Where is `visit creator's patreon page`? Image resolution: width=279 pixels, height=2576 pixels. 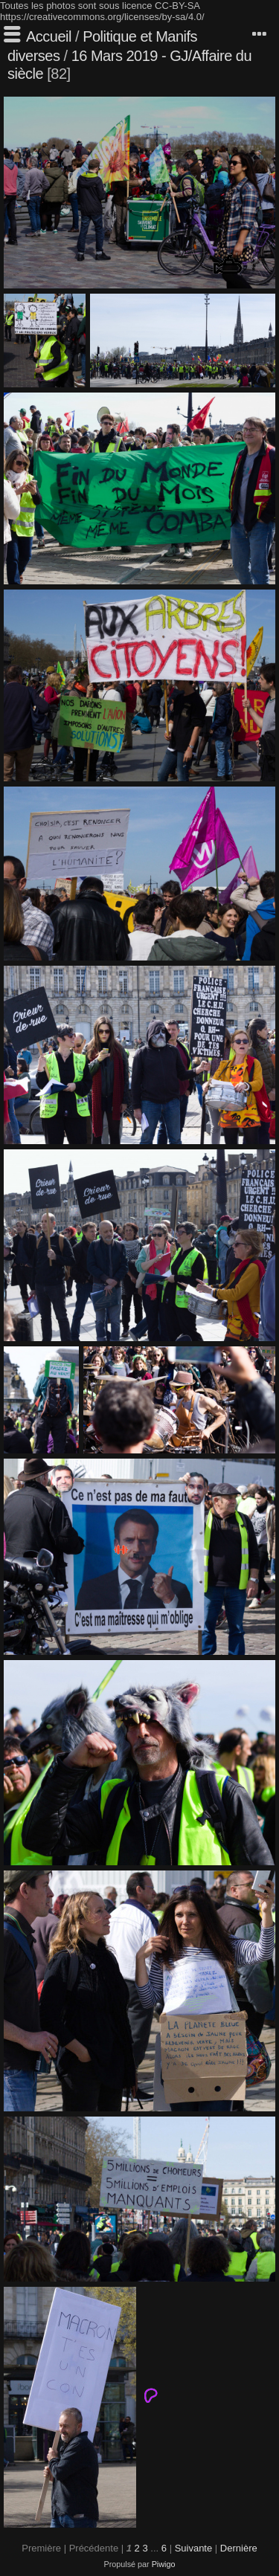
visit creator's patreon page is located at coordinates (150, 2395).